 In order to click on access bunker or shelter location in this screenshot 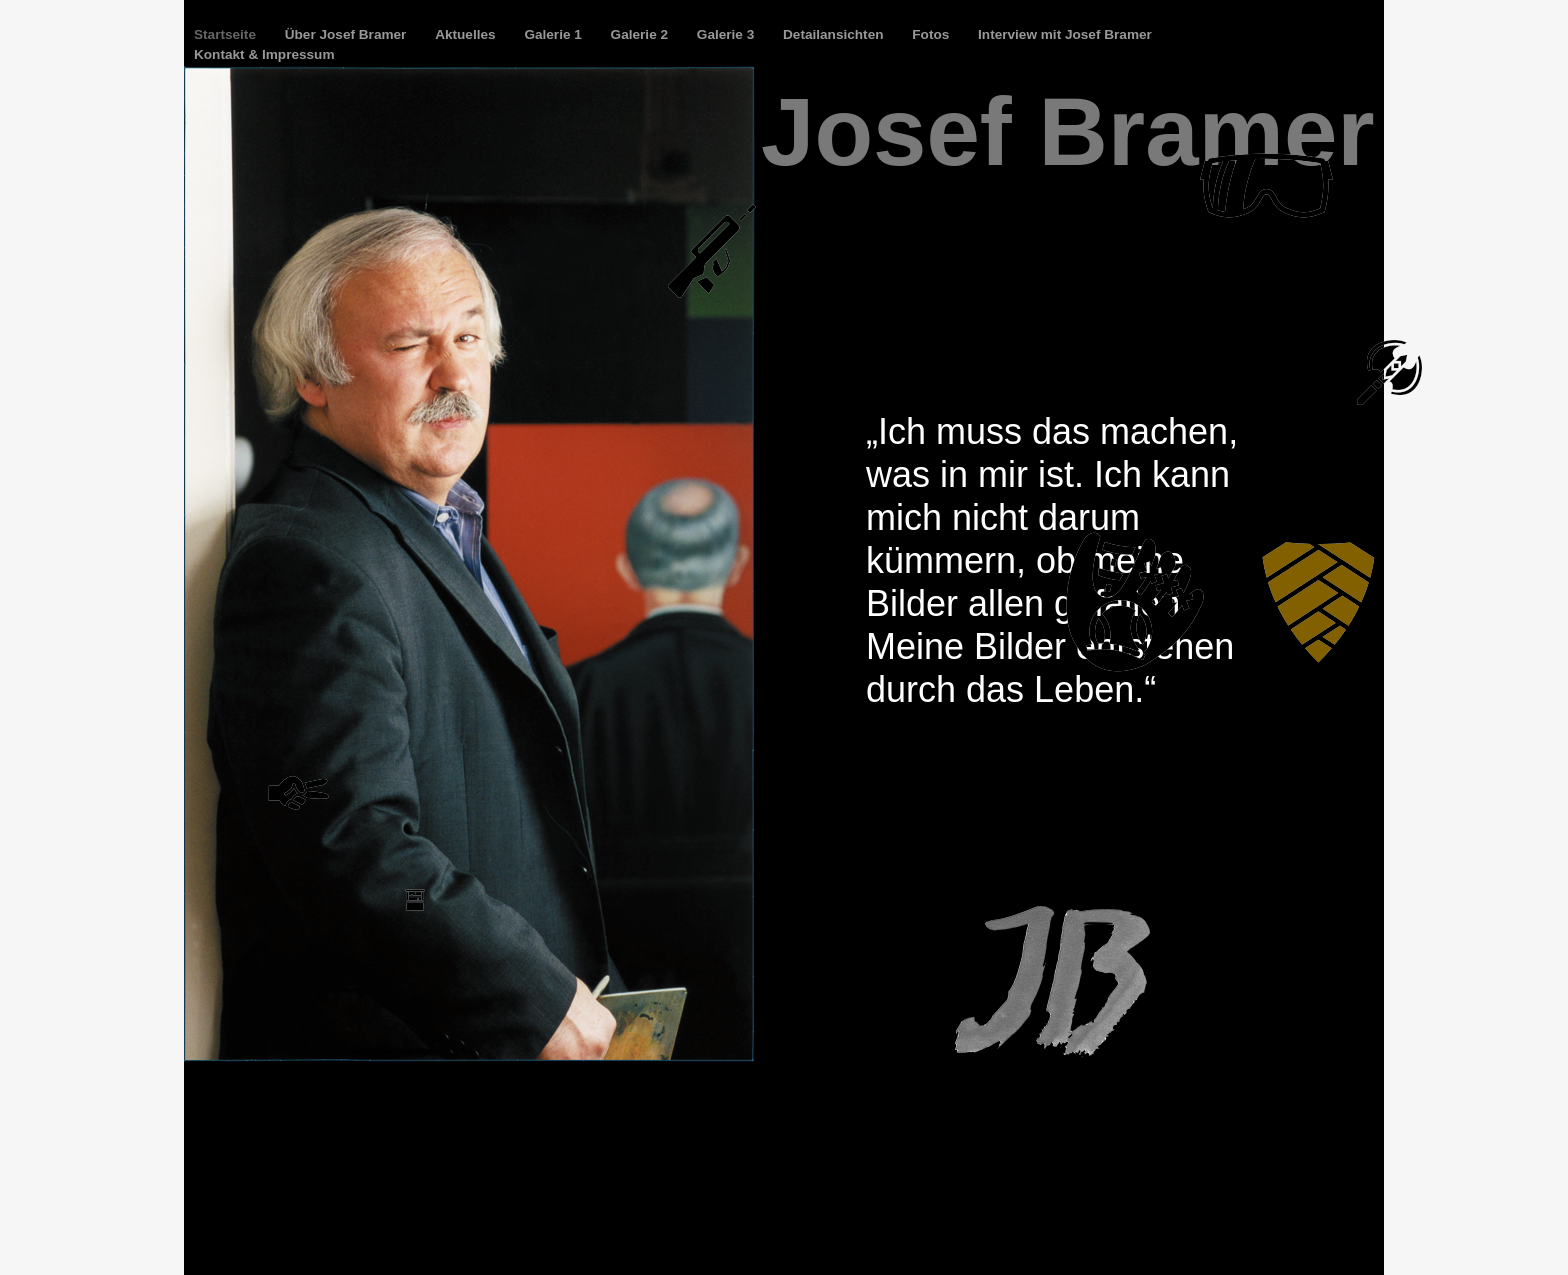, I will do `click(415, 900)`.